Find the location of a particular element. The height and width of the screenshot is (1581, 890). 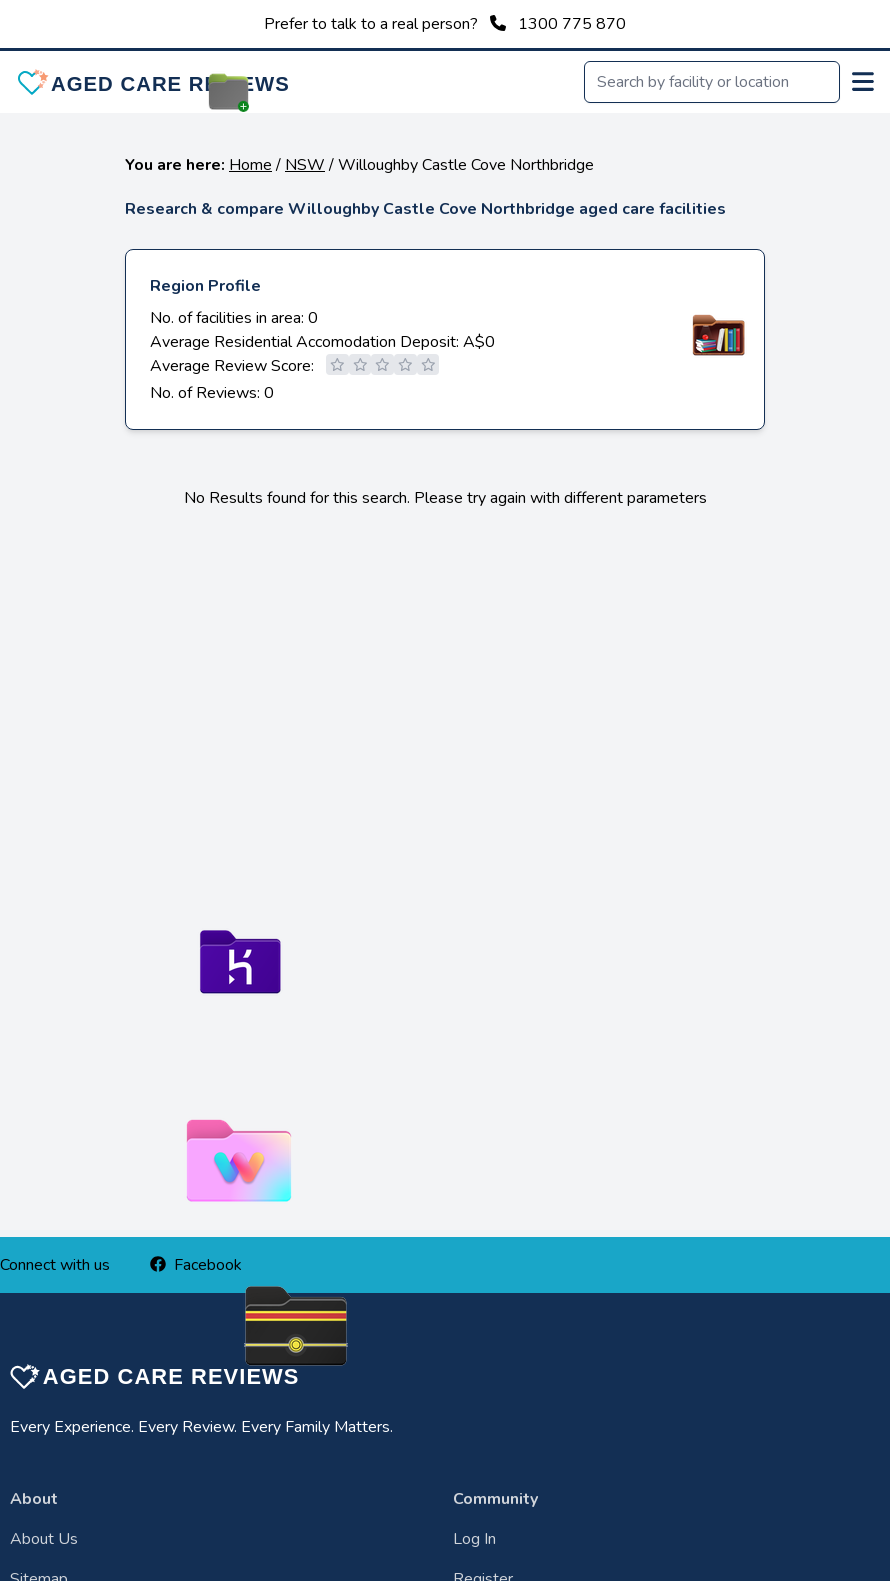

folder containing Heroku project files is located at coordinates (240, 964).